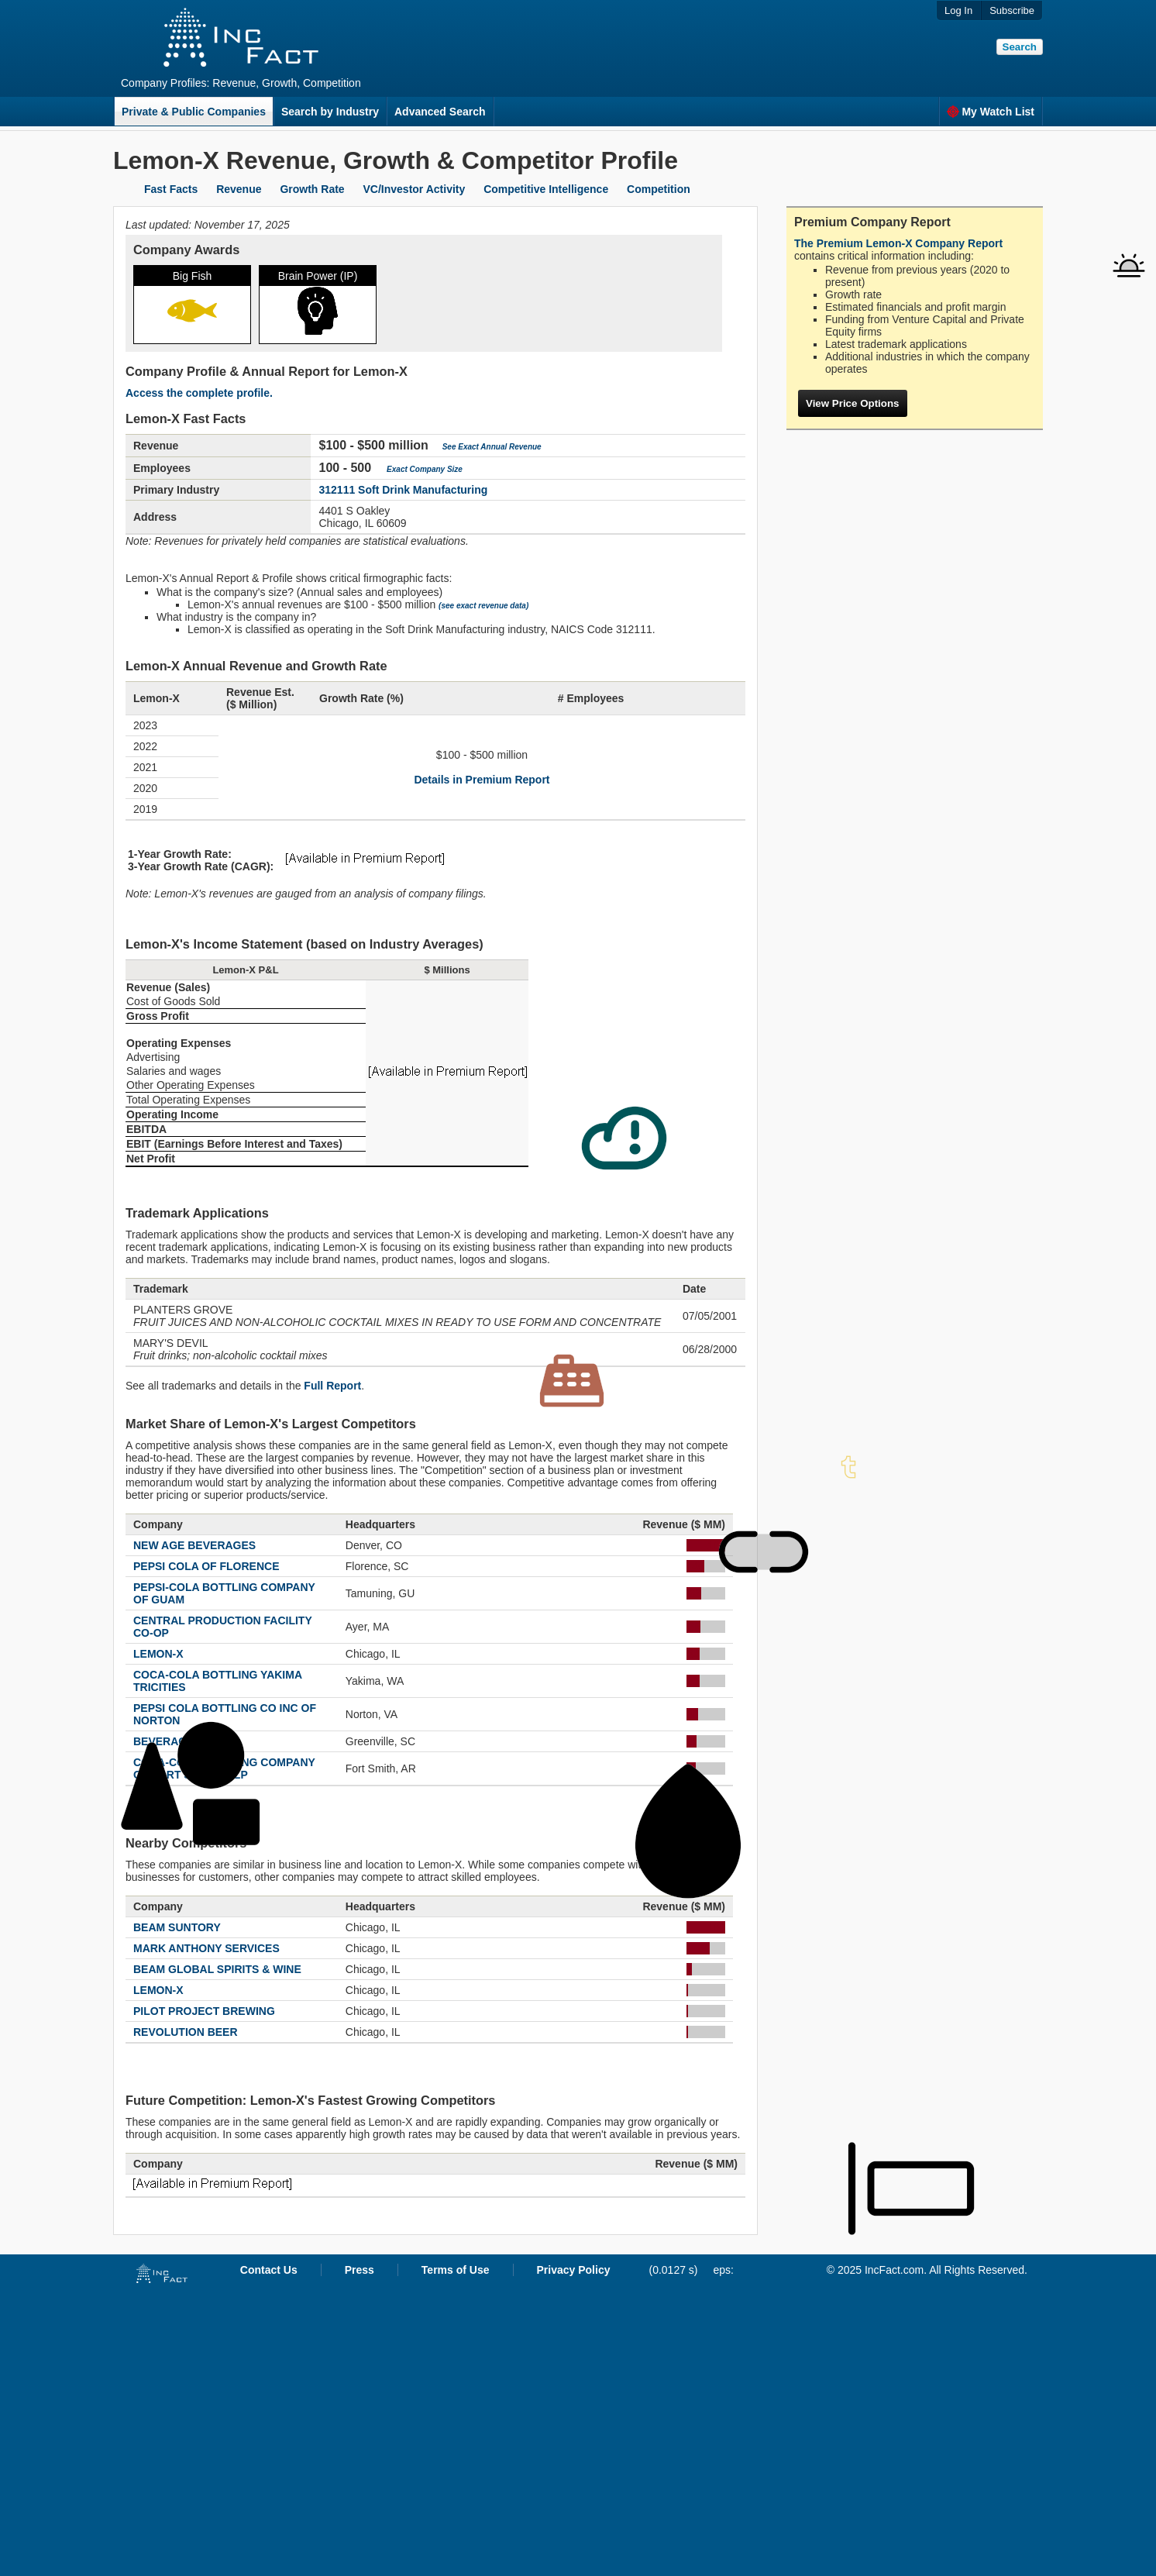 This screenshot has width=1156, height=2576. What do you see at coordinates (193, 1789) in the screenshot?
I see `access shape tools or drawing options` at bounding box center [193, 1789].